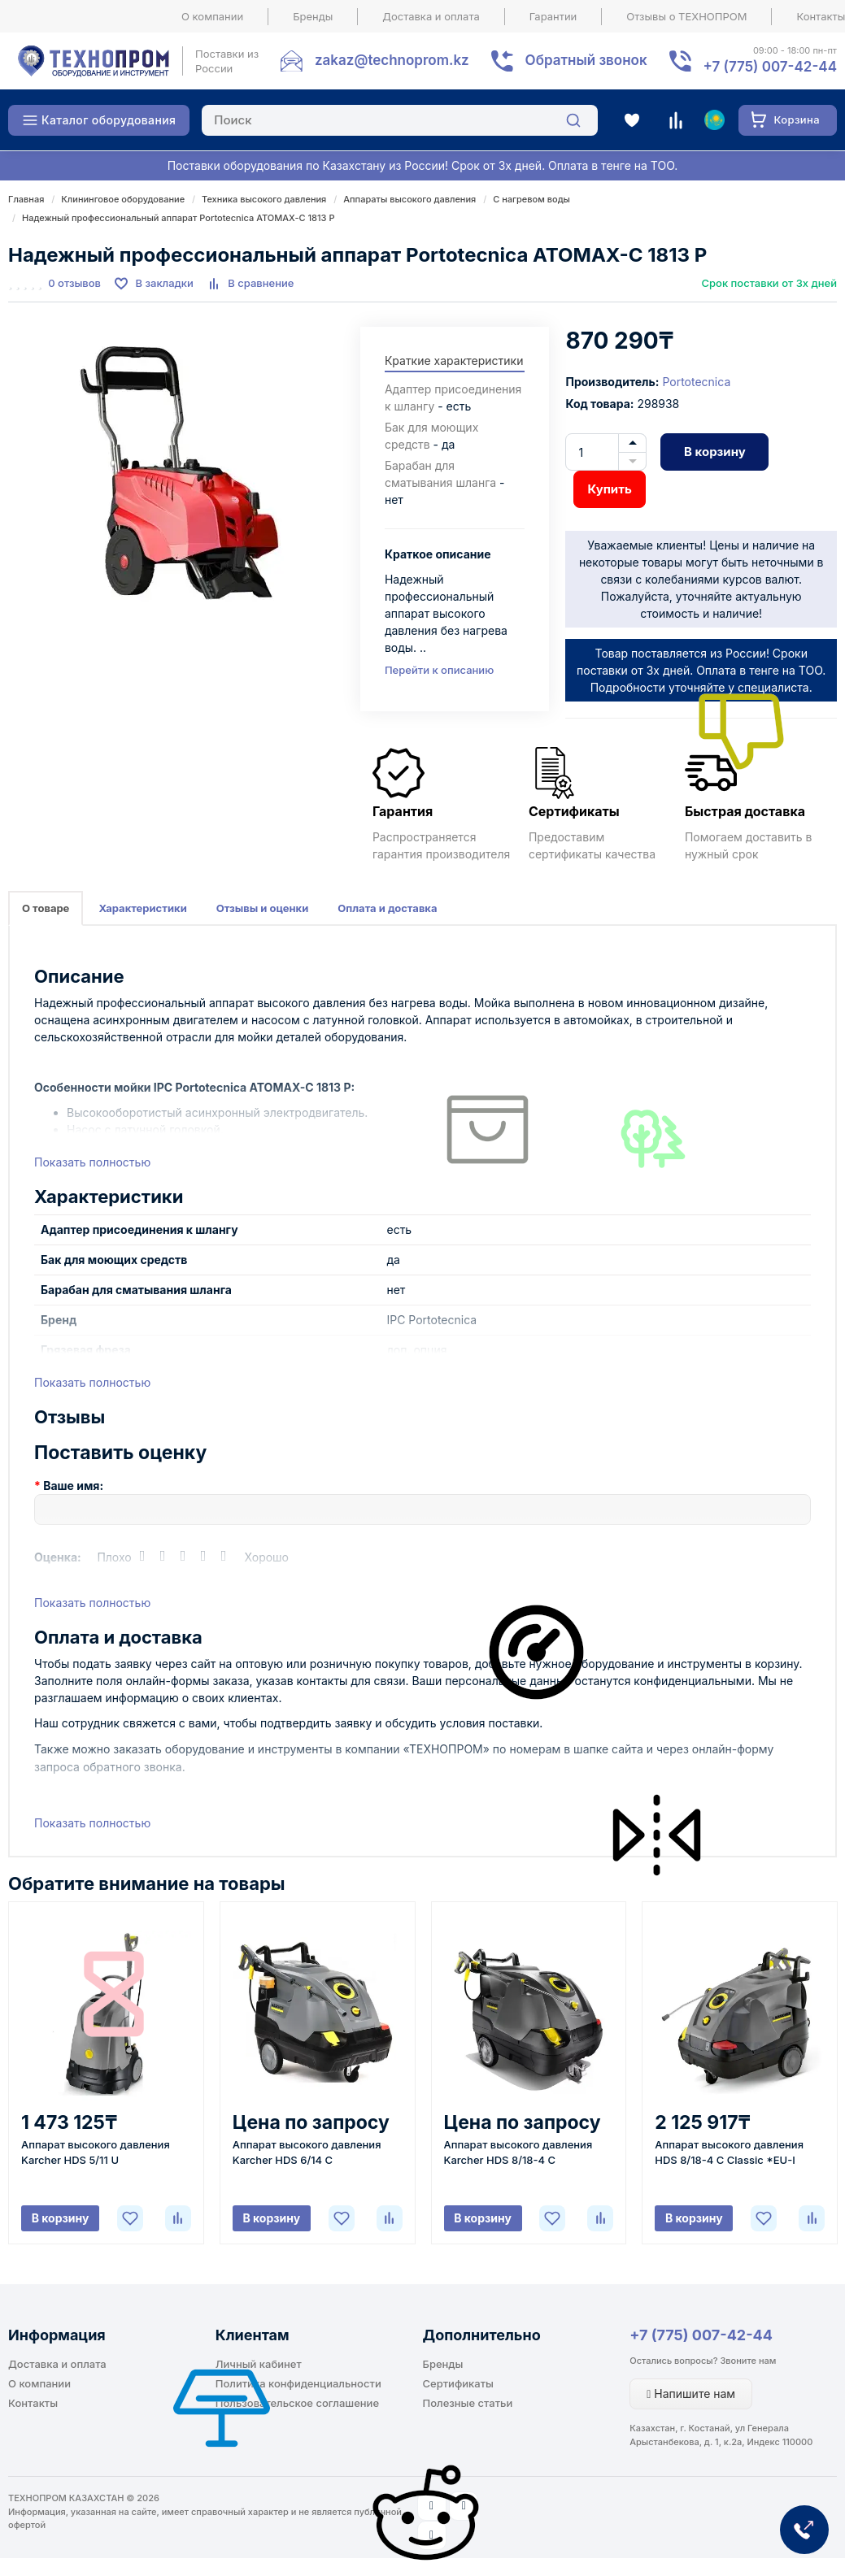 The height and width of the screenshot is (2576, 845). What do you see at coordinates (653, 1139) in the screenshot?
I see `view parks or nature areas nearby` at bounding box center [653, 1139].